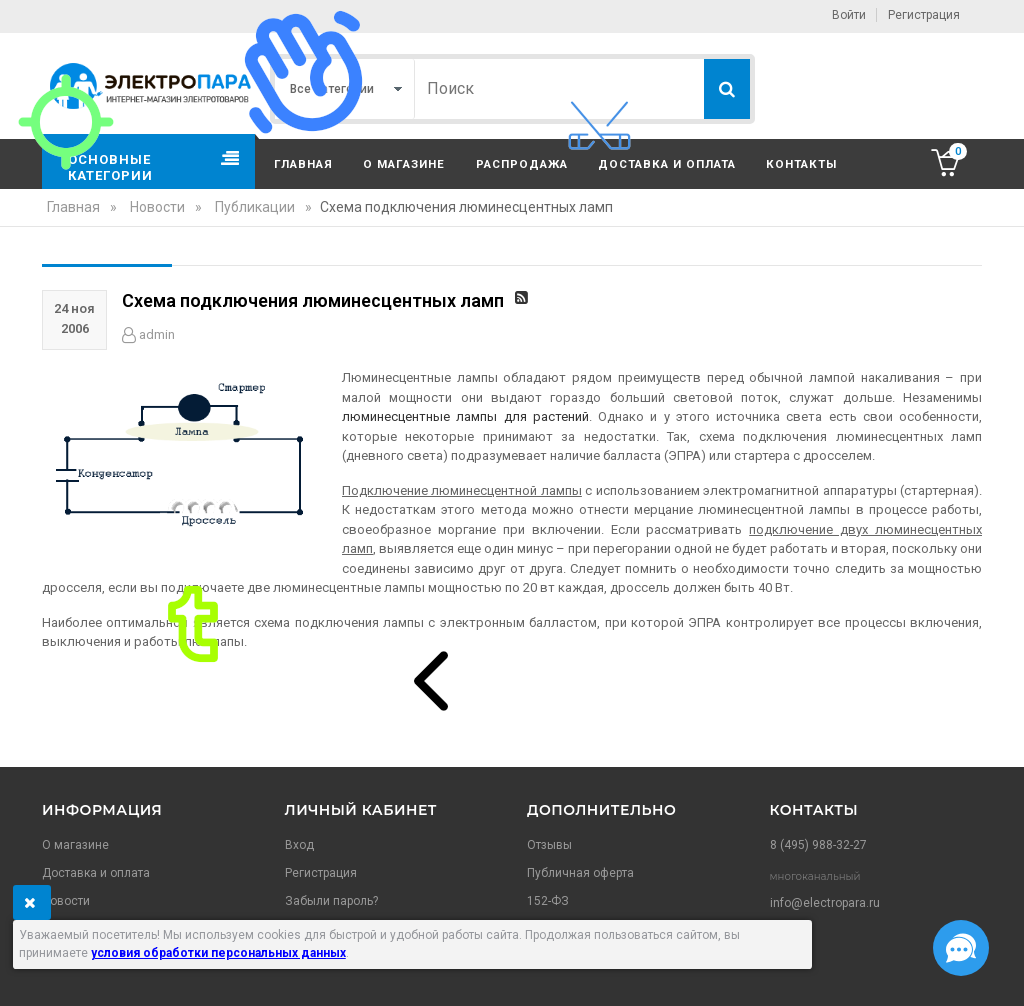 The image size is (1024, 1006). I want to click on send a greeting or wave to someone, so click(303, 72).